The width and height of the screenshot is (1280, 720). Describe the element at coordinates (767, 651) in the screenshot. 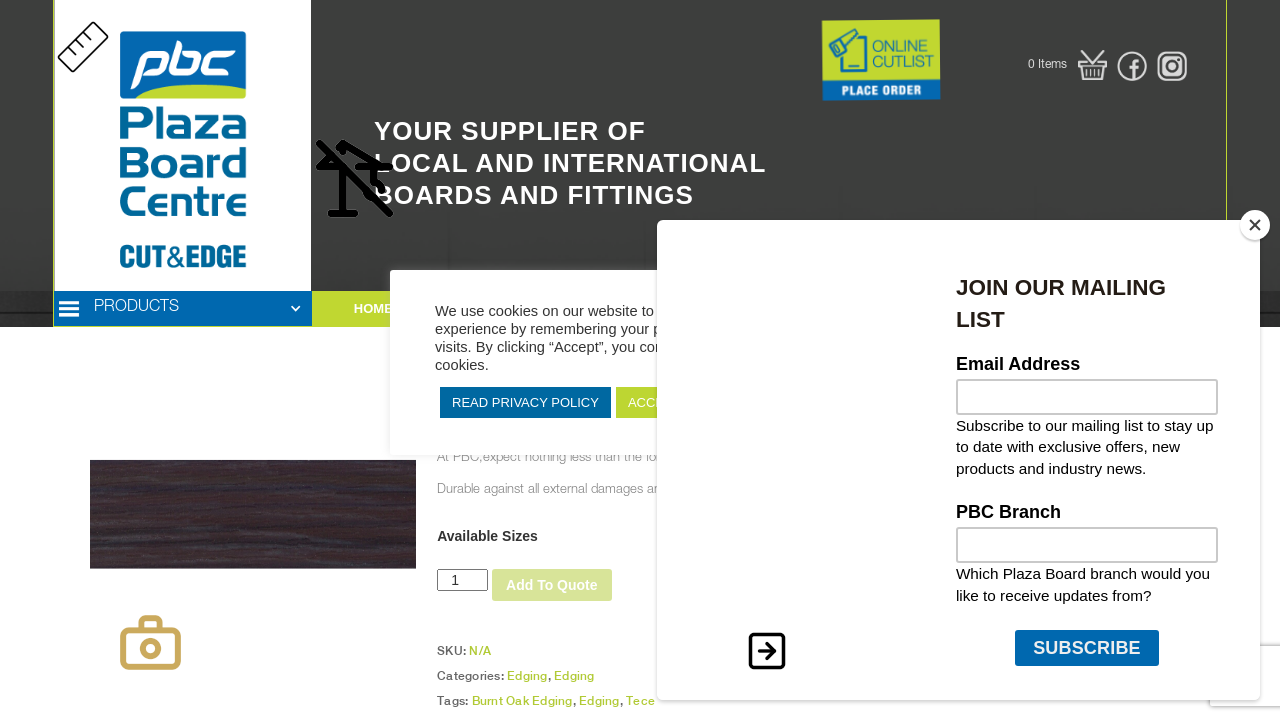

I see `proceed to the next step` at that location.